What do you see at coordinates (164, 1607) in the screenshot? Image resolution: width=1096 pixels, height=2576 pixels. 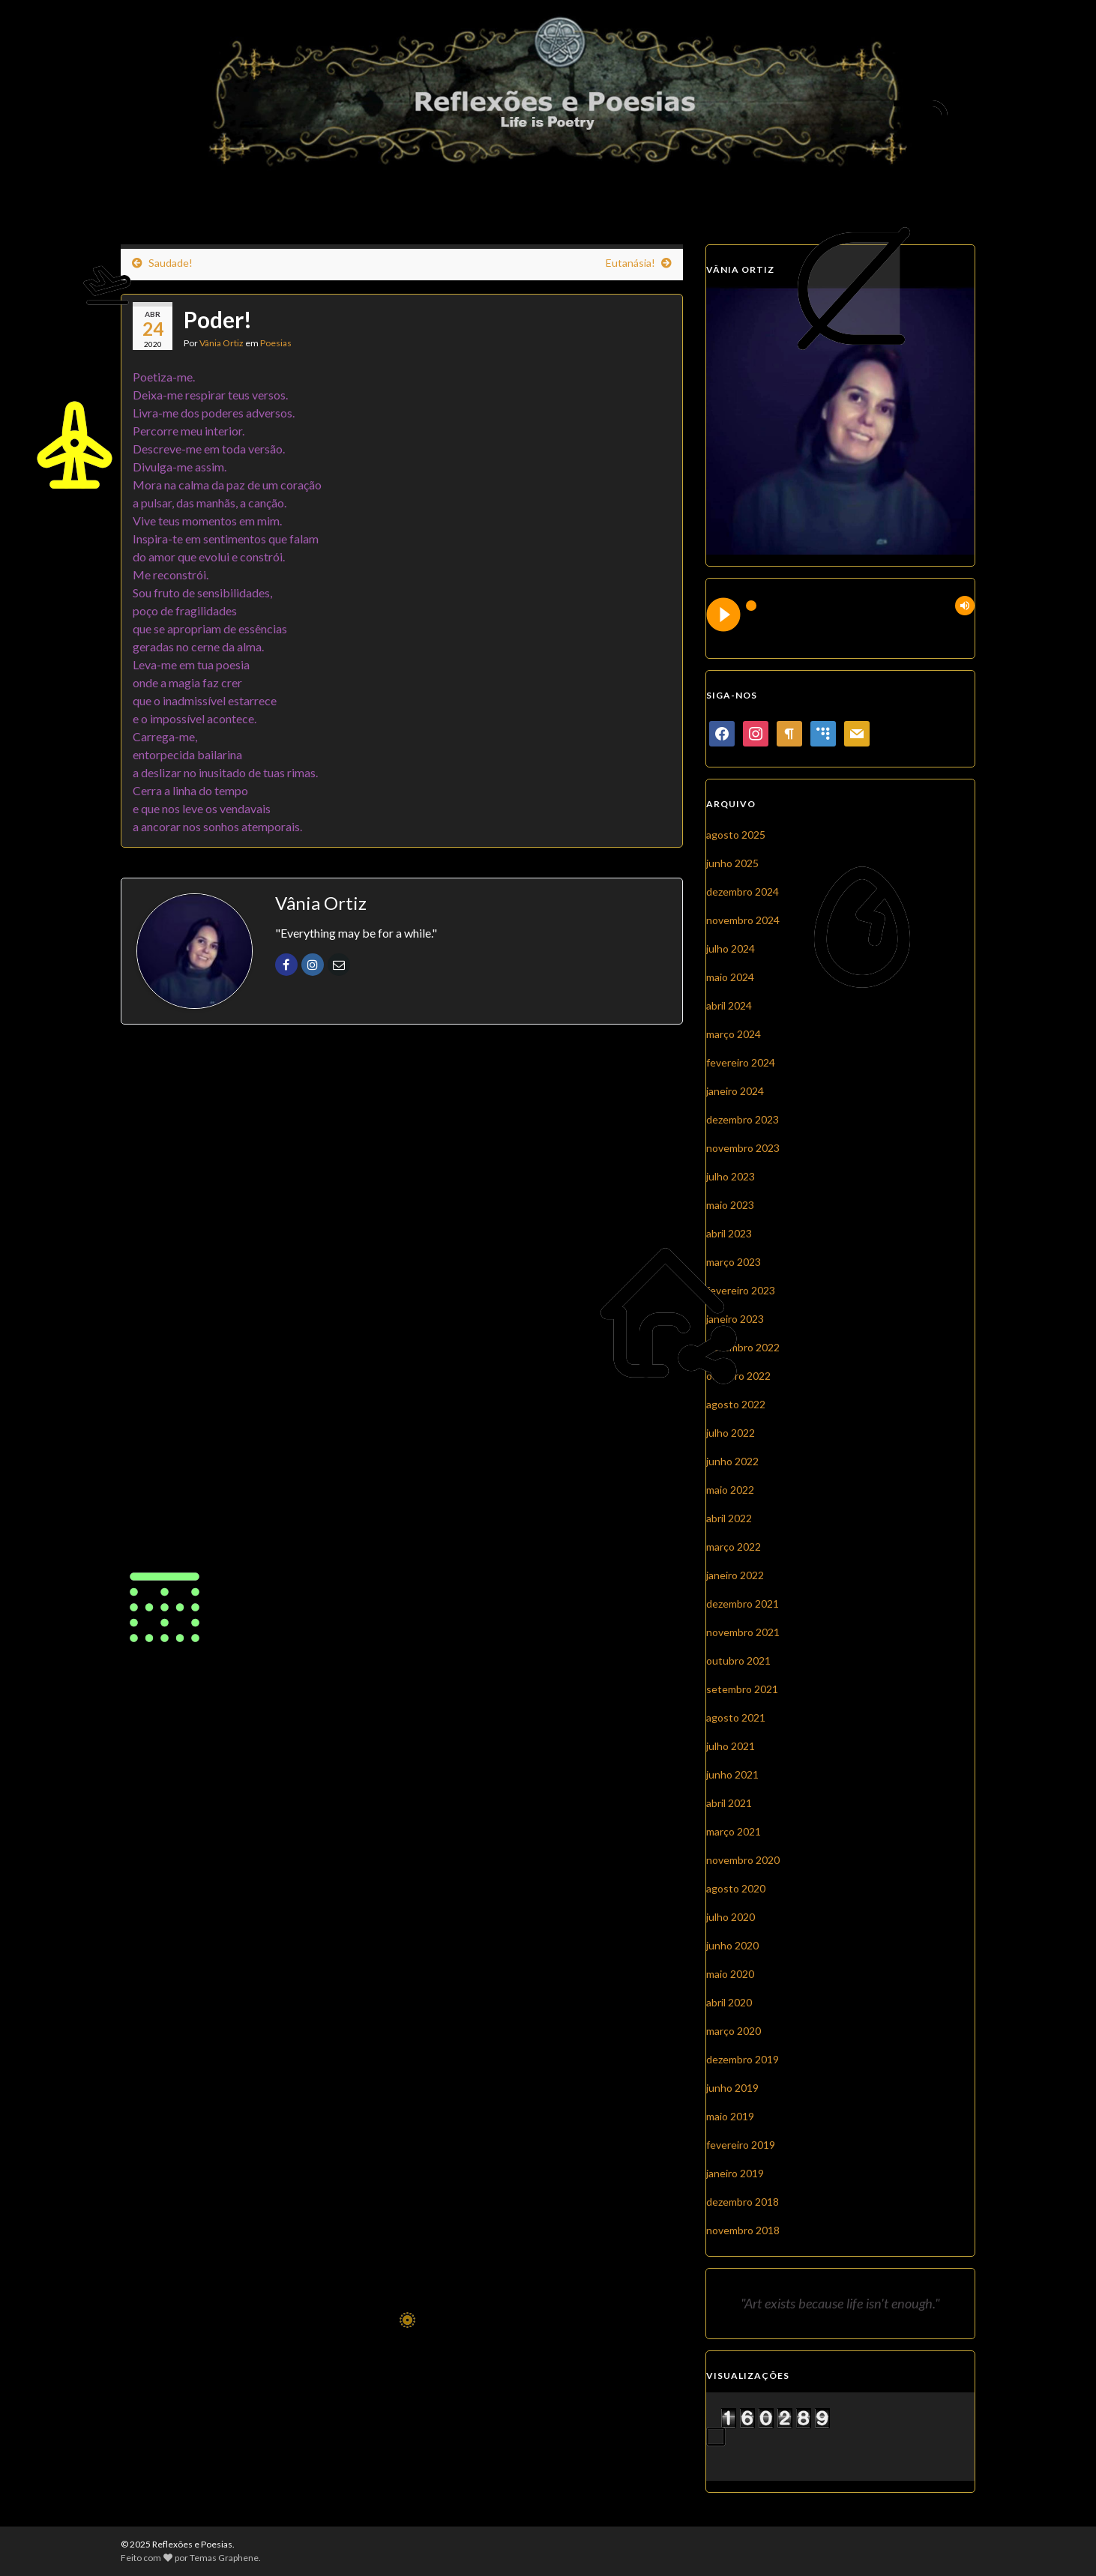 I see `apply border to top edge of cell or element` at bounding box center [164, 1607].